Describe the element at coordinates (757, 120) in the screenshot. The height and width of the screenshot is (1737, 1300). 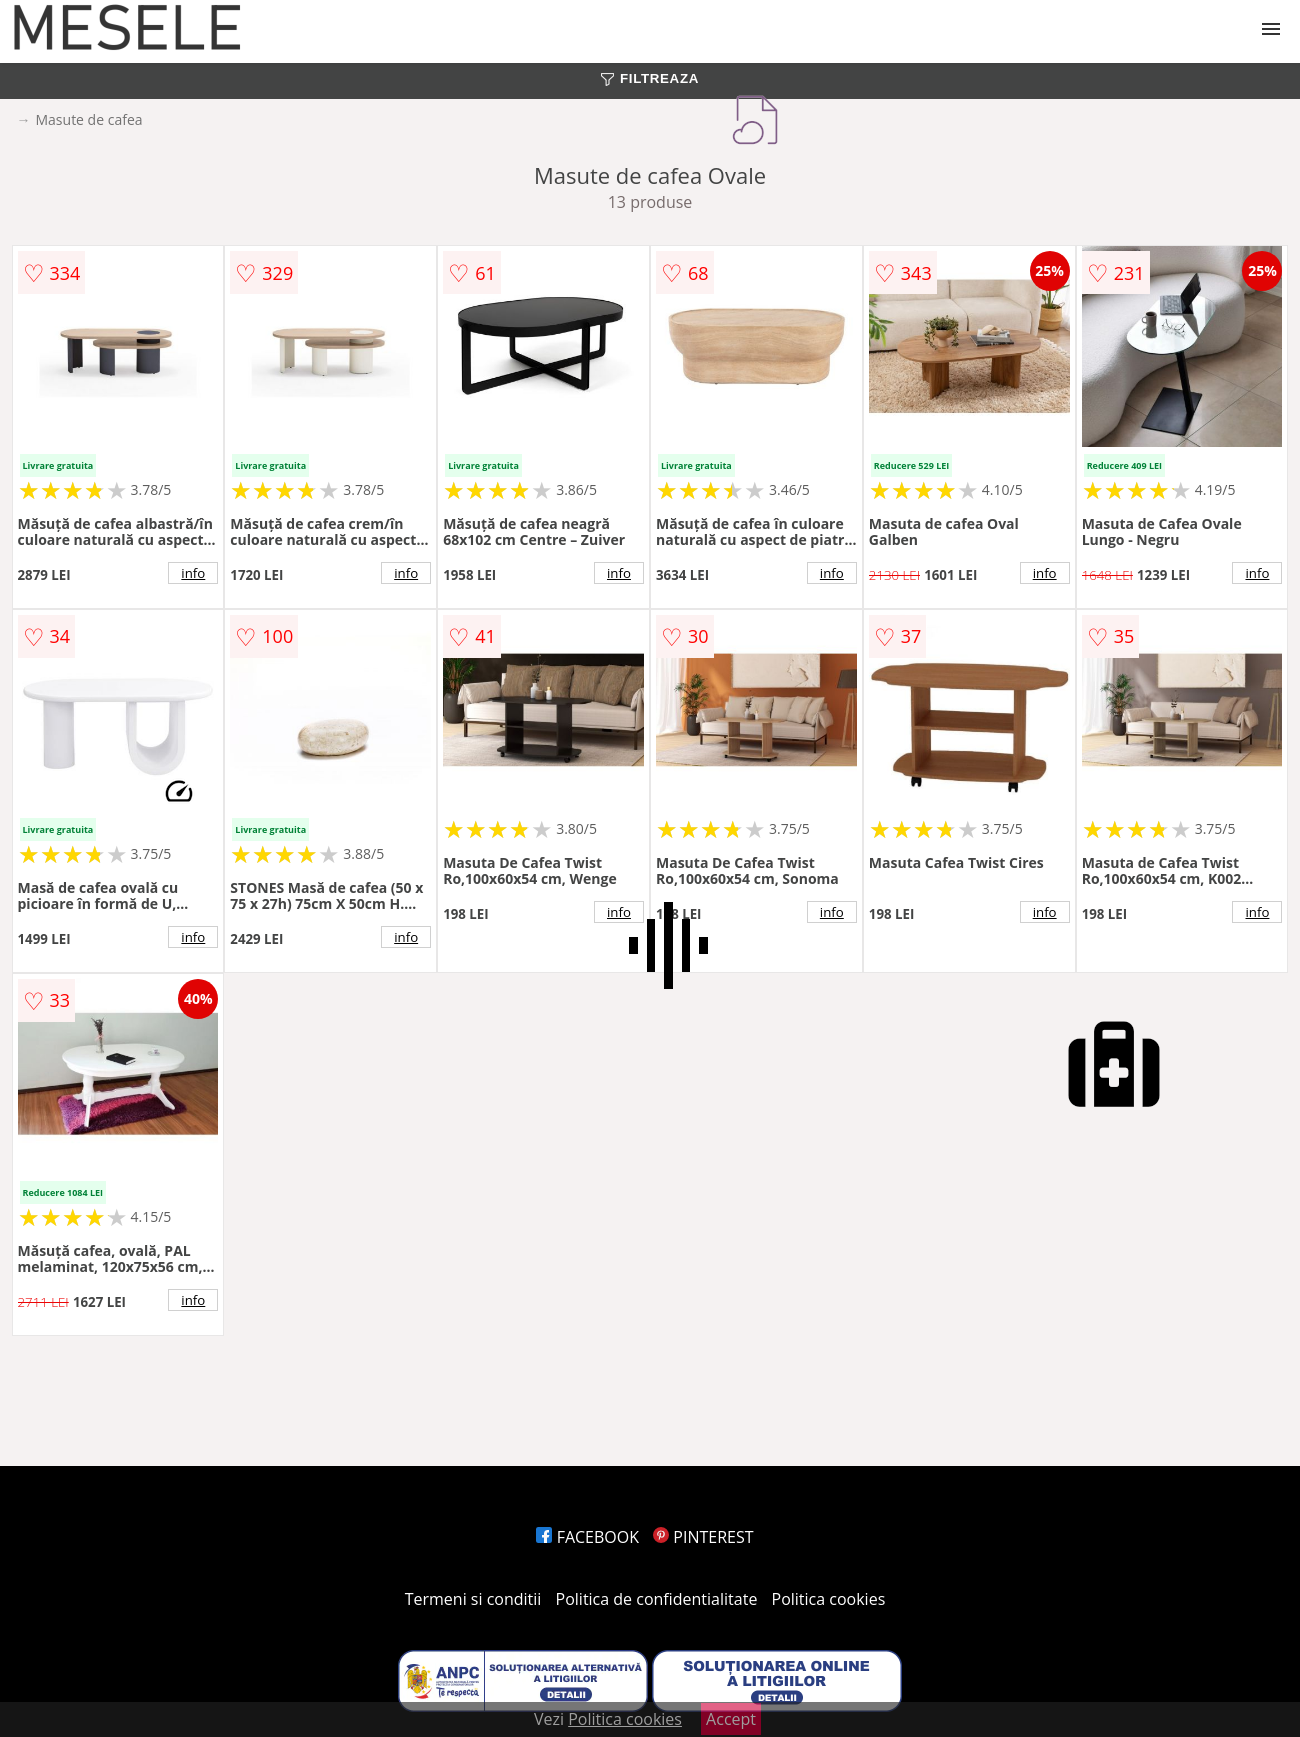
I see `access cloud-synced documents` at that location.